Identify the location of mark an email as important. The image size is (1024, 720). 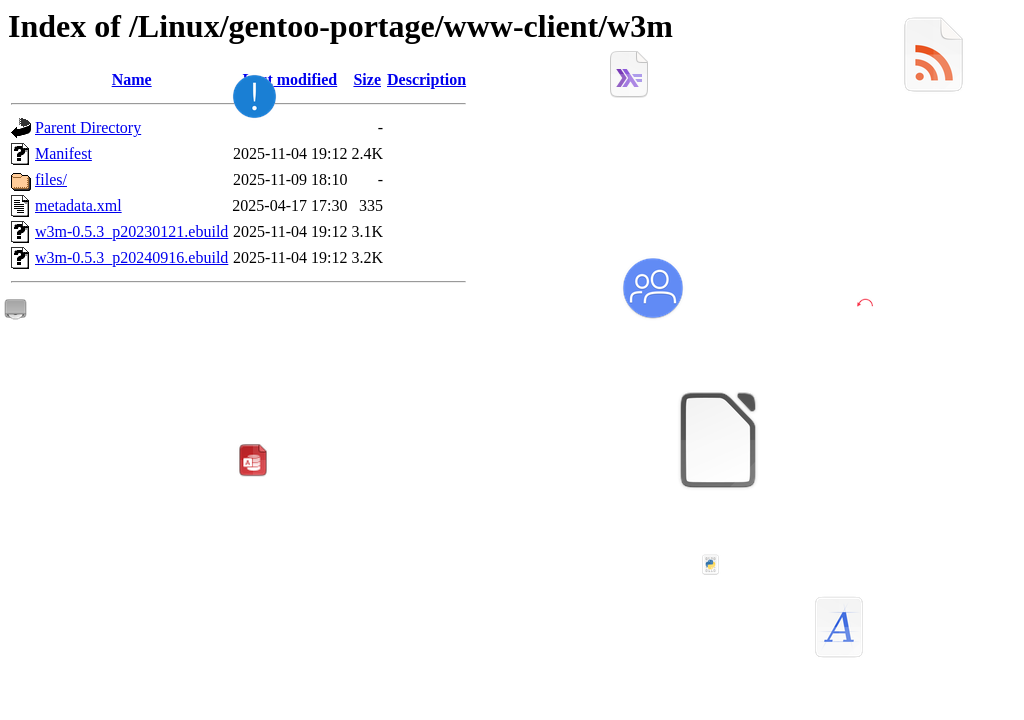
(254, 96).